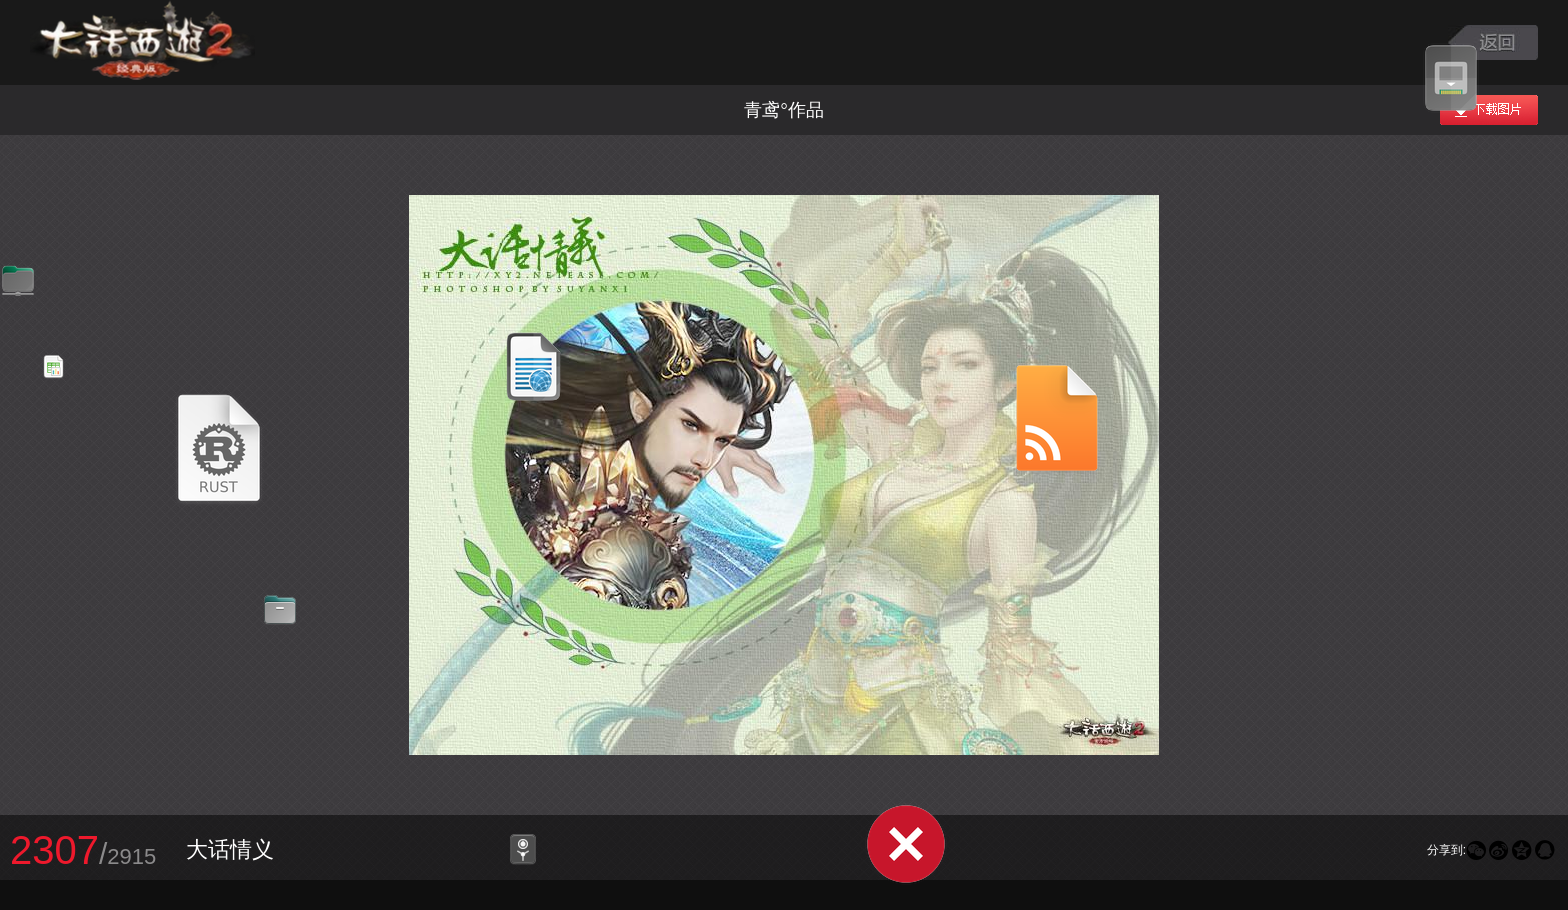 The width and height of the screenshot is (1568, 910). Describe the element at coordinates (18, 280) in the screenshot. I see `access a network or remote folder` at that location.